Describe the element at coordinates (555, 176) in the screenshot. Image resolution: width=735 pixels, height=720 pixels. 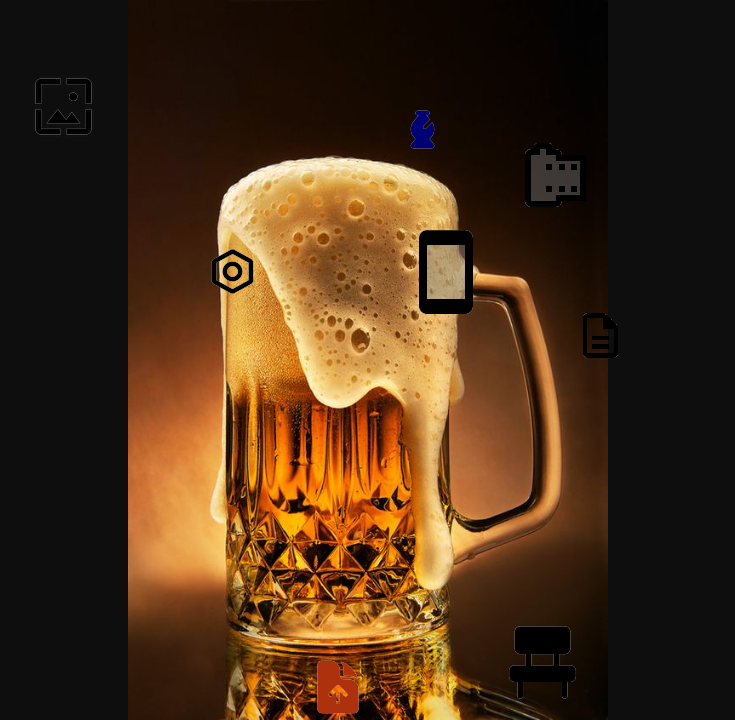
I see `access photos from camera roll` at that location.